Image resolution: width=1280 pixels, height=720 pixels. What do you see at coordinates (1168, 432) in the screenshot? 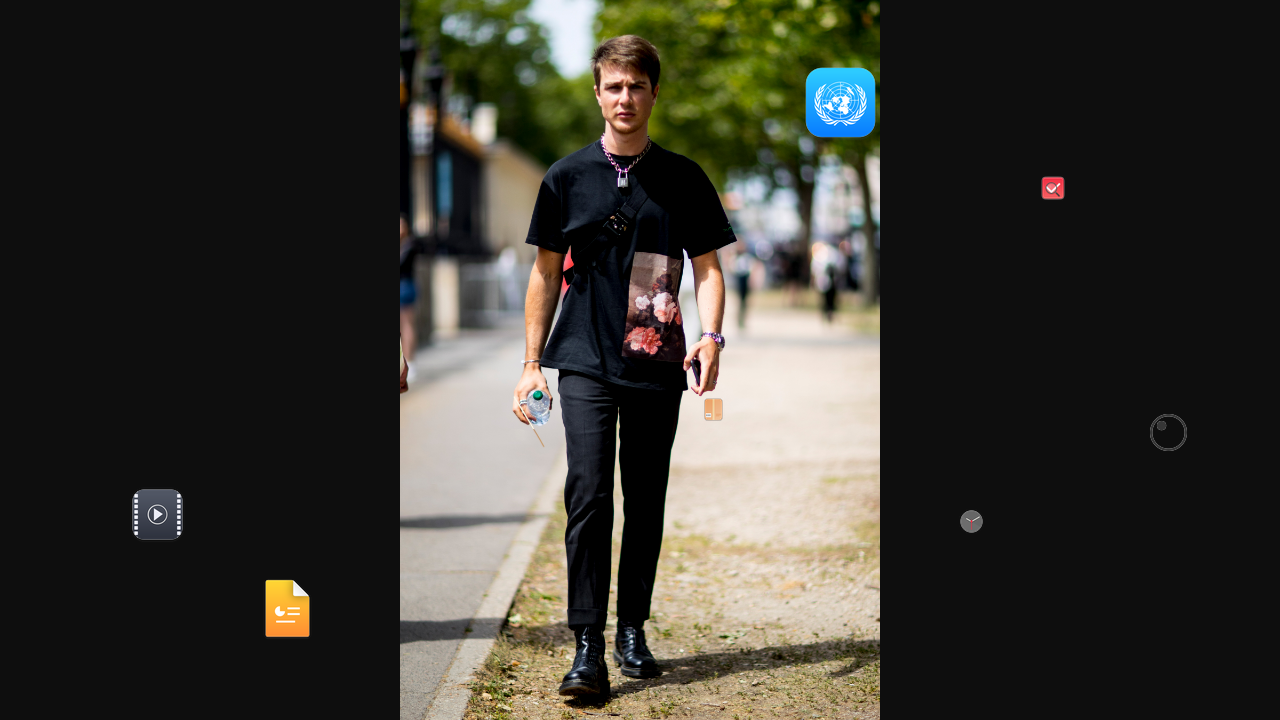
I see `open clockworks or timer application` at bounding box center [1168, 432].